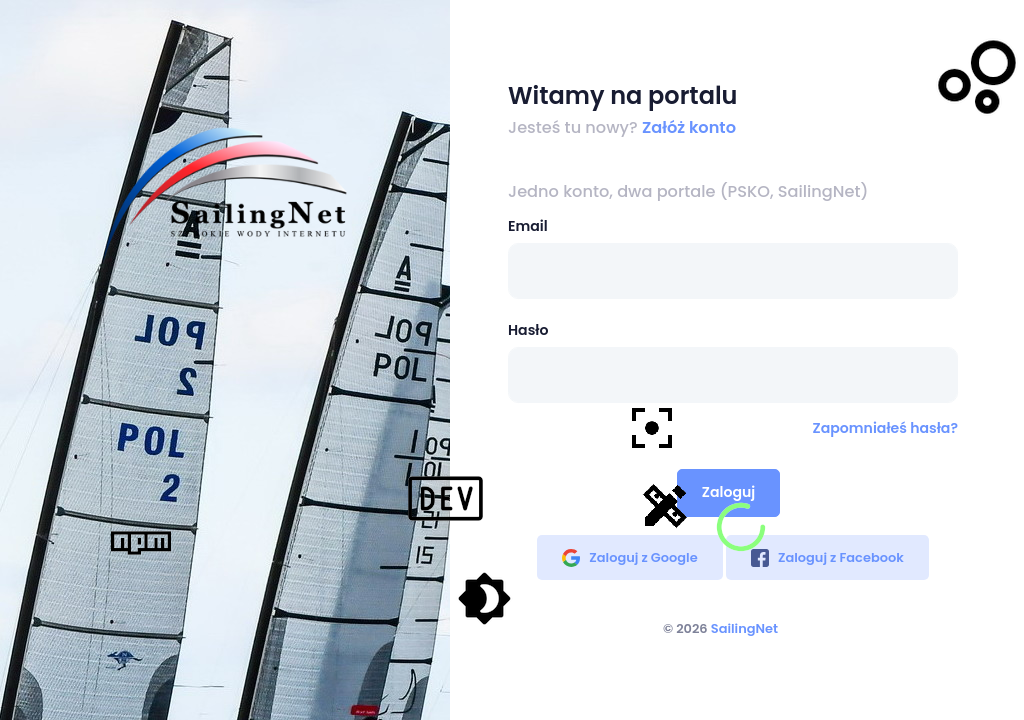  Describe the element at coordinates (652, 428) in the screenshot. I see `center focus on the camera viewfinder` at that location.